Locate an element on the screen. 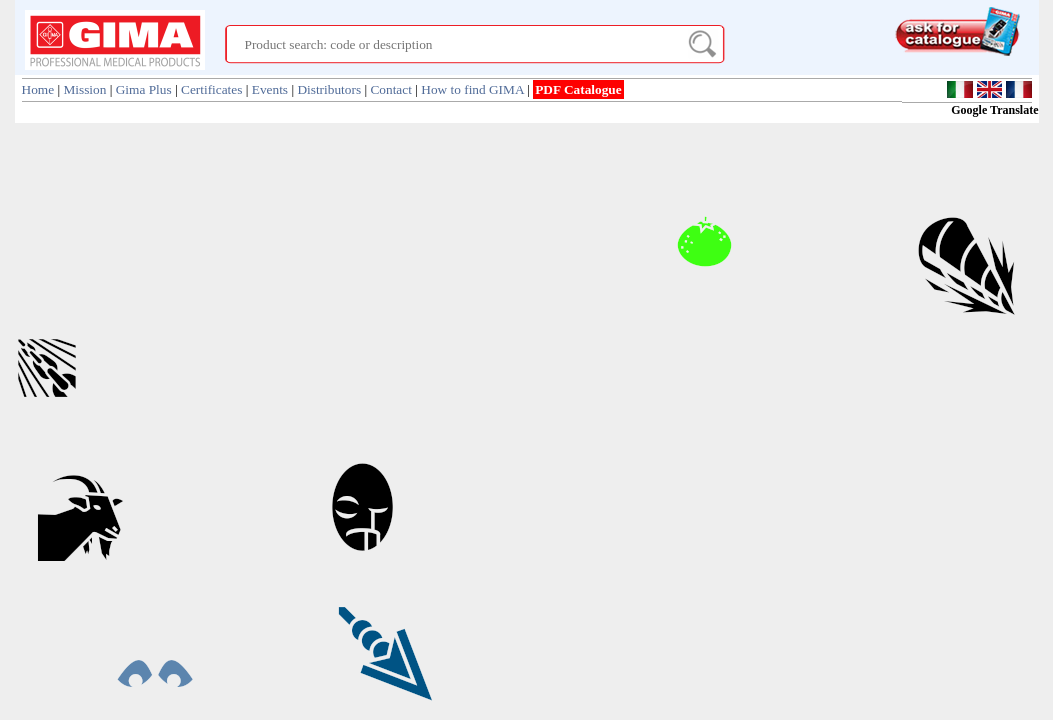 Image resolution: width=1053 pixels, height=720 pixels. indicates a worried or anxious state is located at coordinates (154, 676).